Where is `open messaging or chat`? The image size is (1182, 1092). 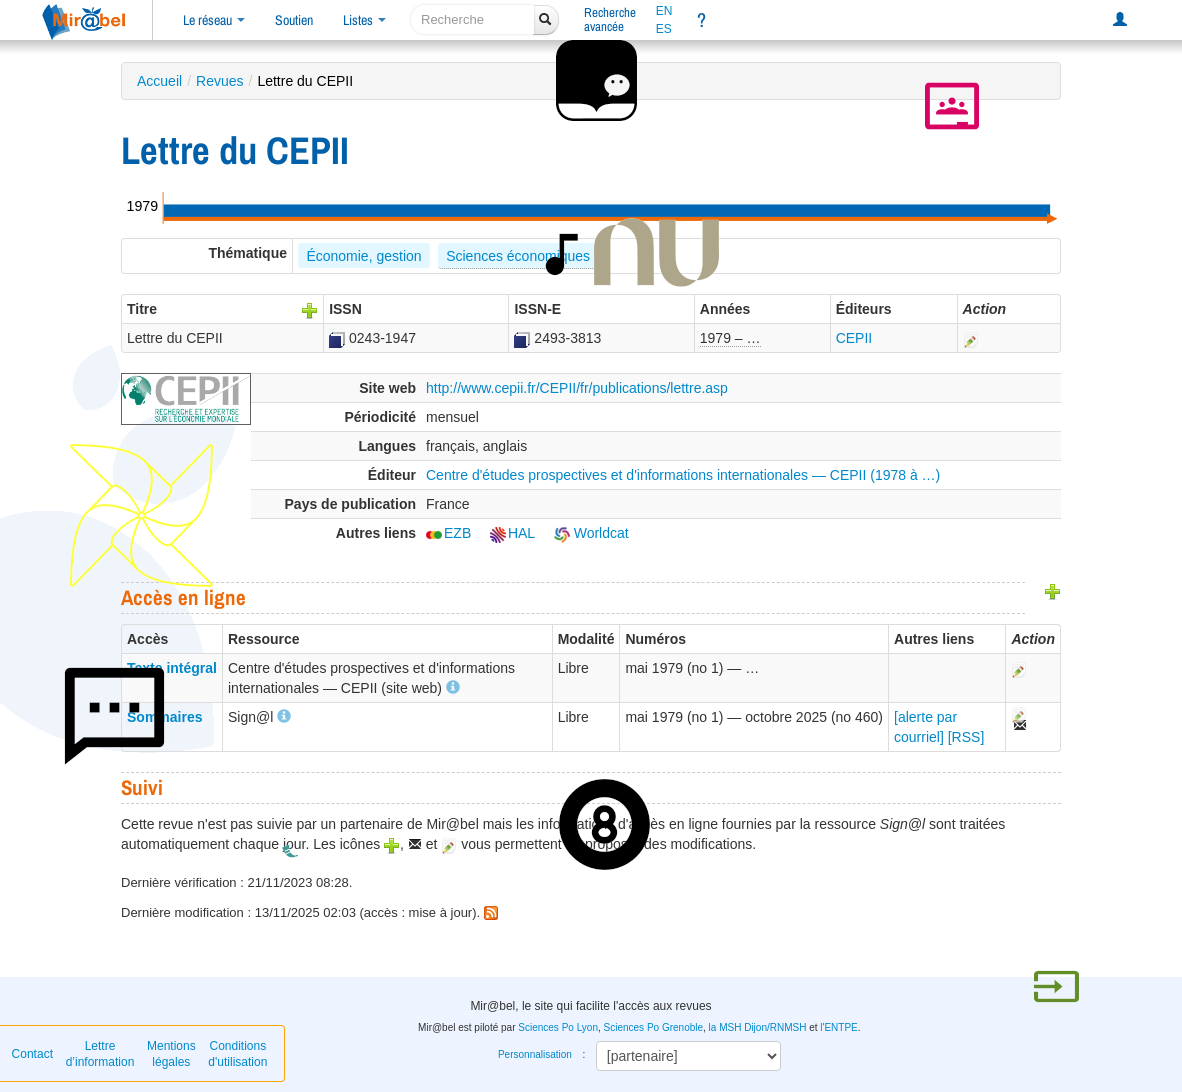
open messaging or chat is located at coordinates (114, 712).